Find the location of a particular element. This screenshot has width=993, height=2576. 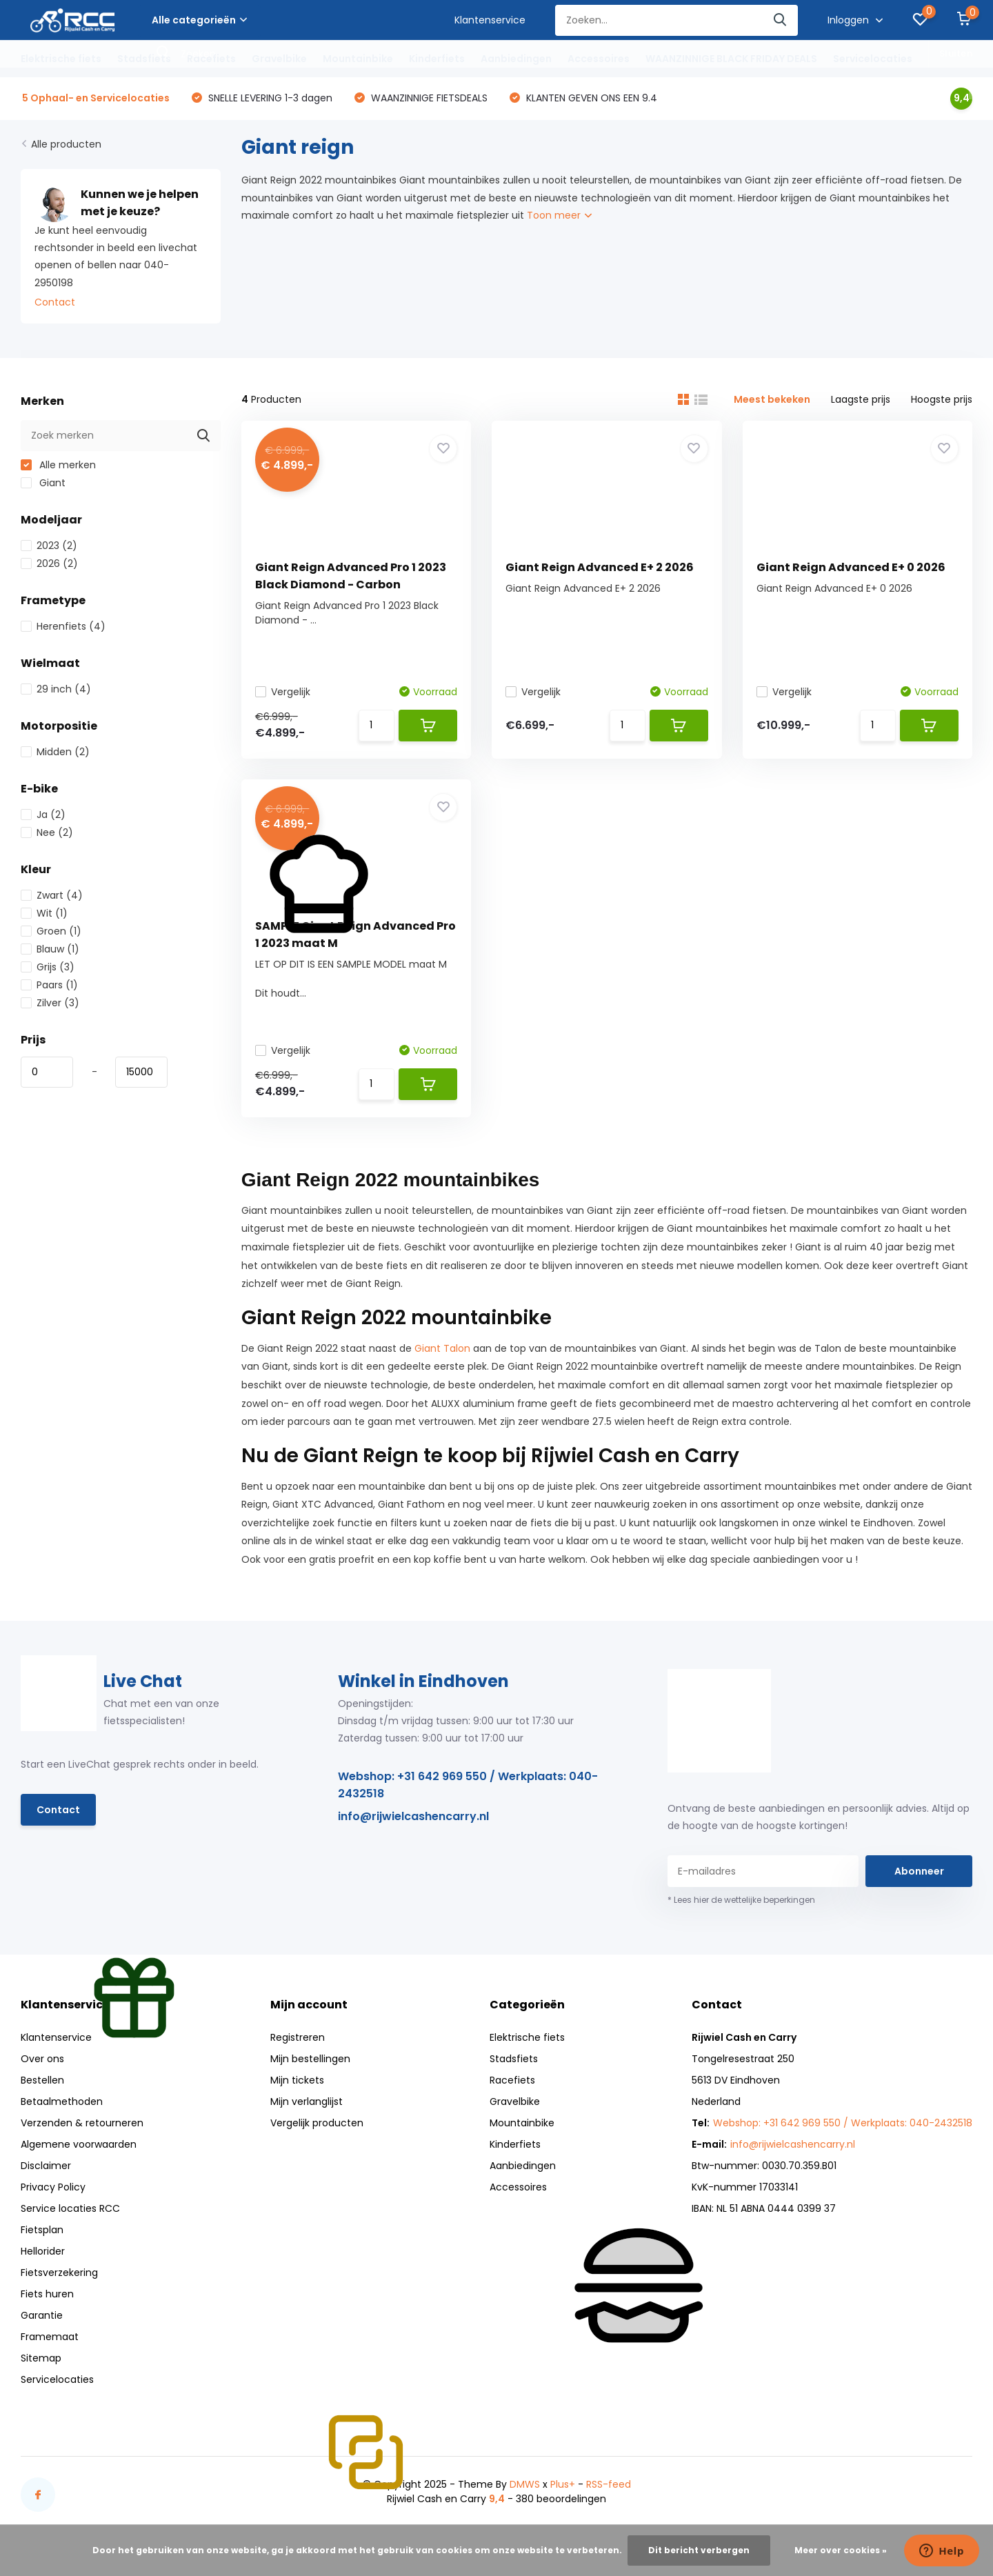

browse recipes or cooking content is located at coordinates (319, 883).